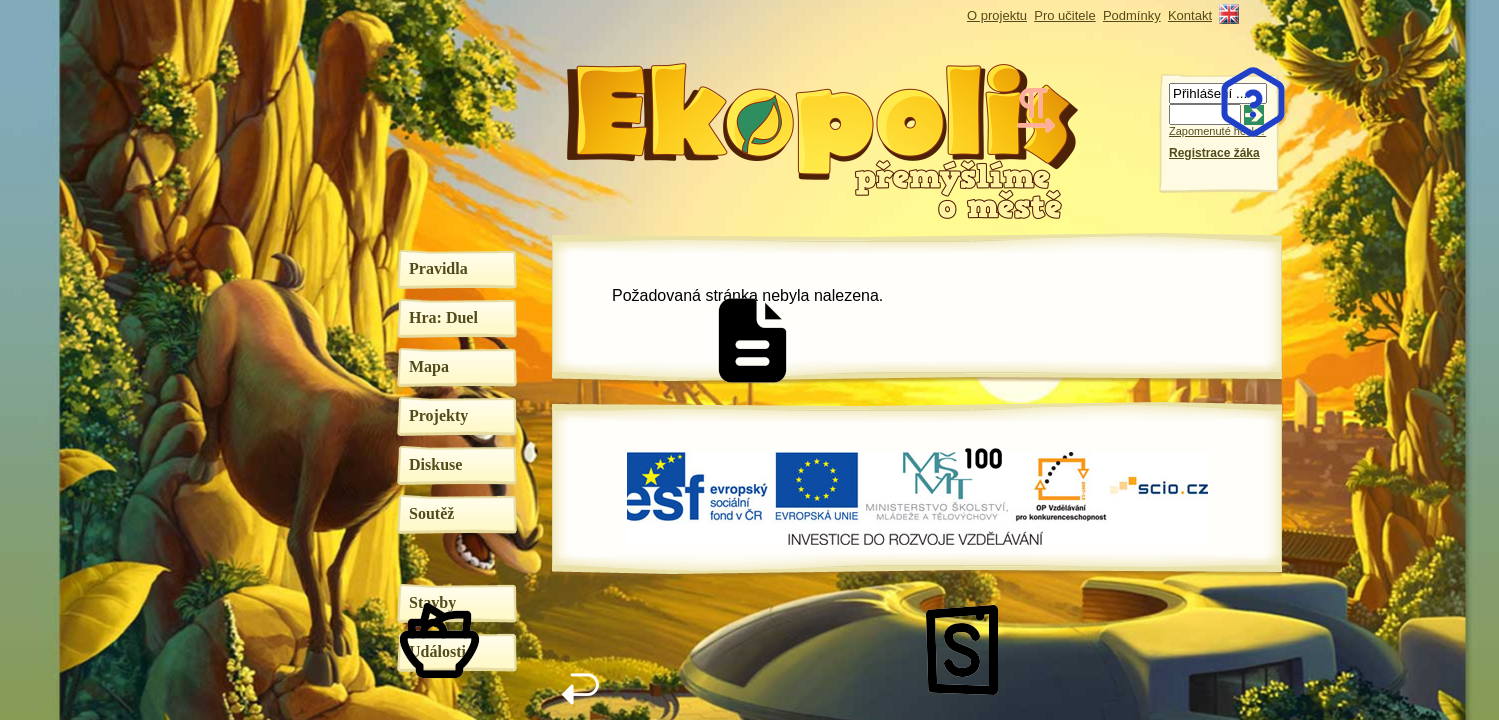  Describe the element at coordinates (752, 340) in the screenshot. I see `view file details or description` at that location.